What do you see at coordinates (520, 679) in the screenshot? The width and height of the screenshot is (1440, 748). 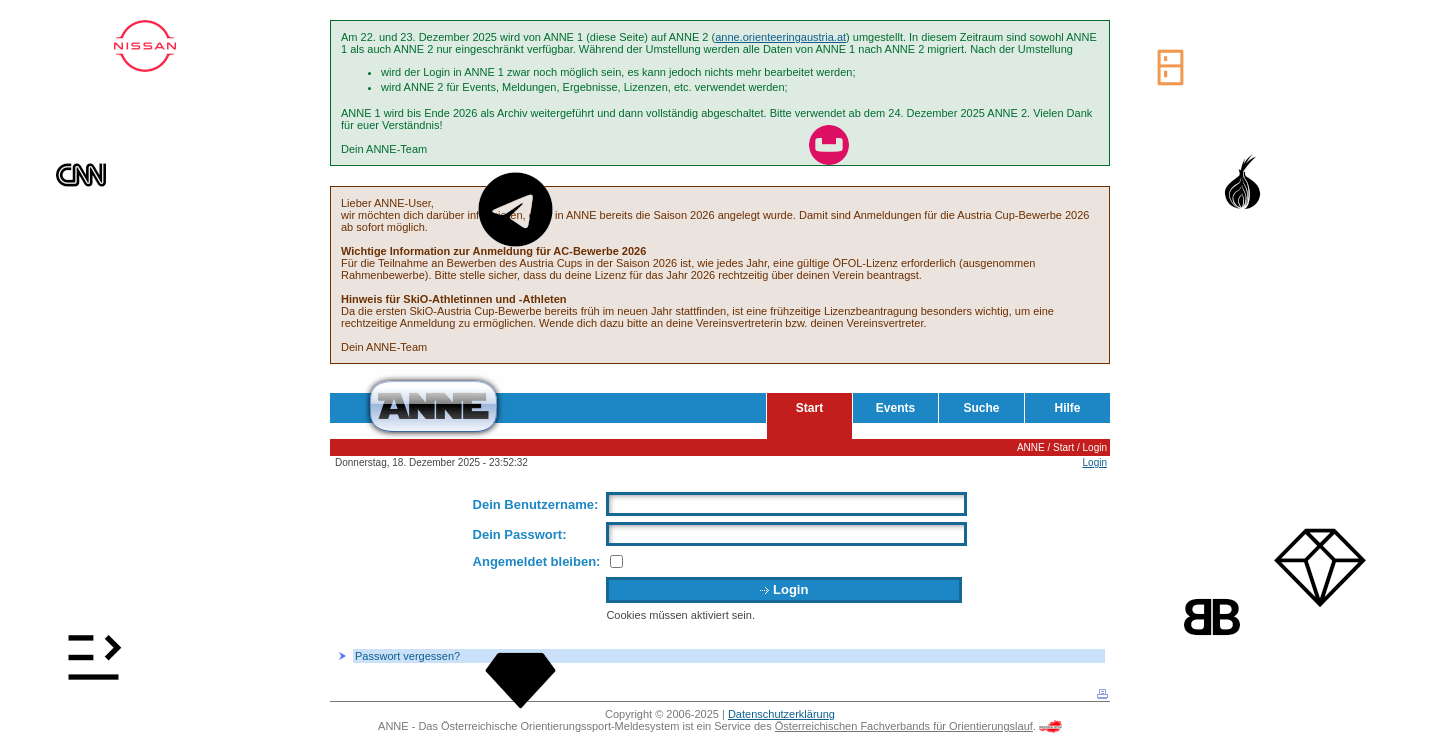 I see `indicates VIP or premium membership status` at bounding box center [520, 679].